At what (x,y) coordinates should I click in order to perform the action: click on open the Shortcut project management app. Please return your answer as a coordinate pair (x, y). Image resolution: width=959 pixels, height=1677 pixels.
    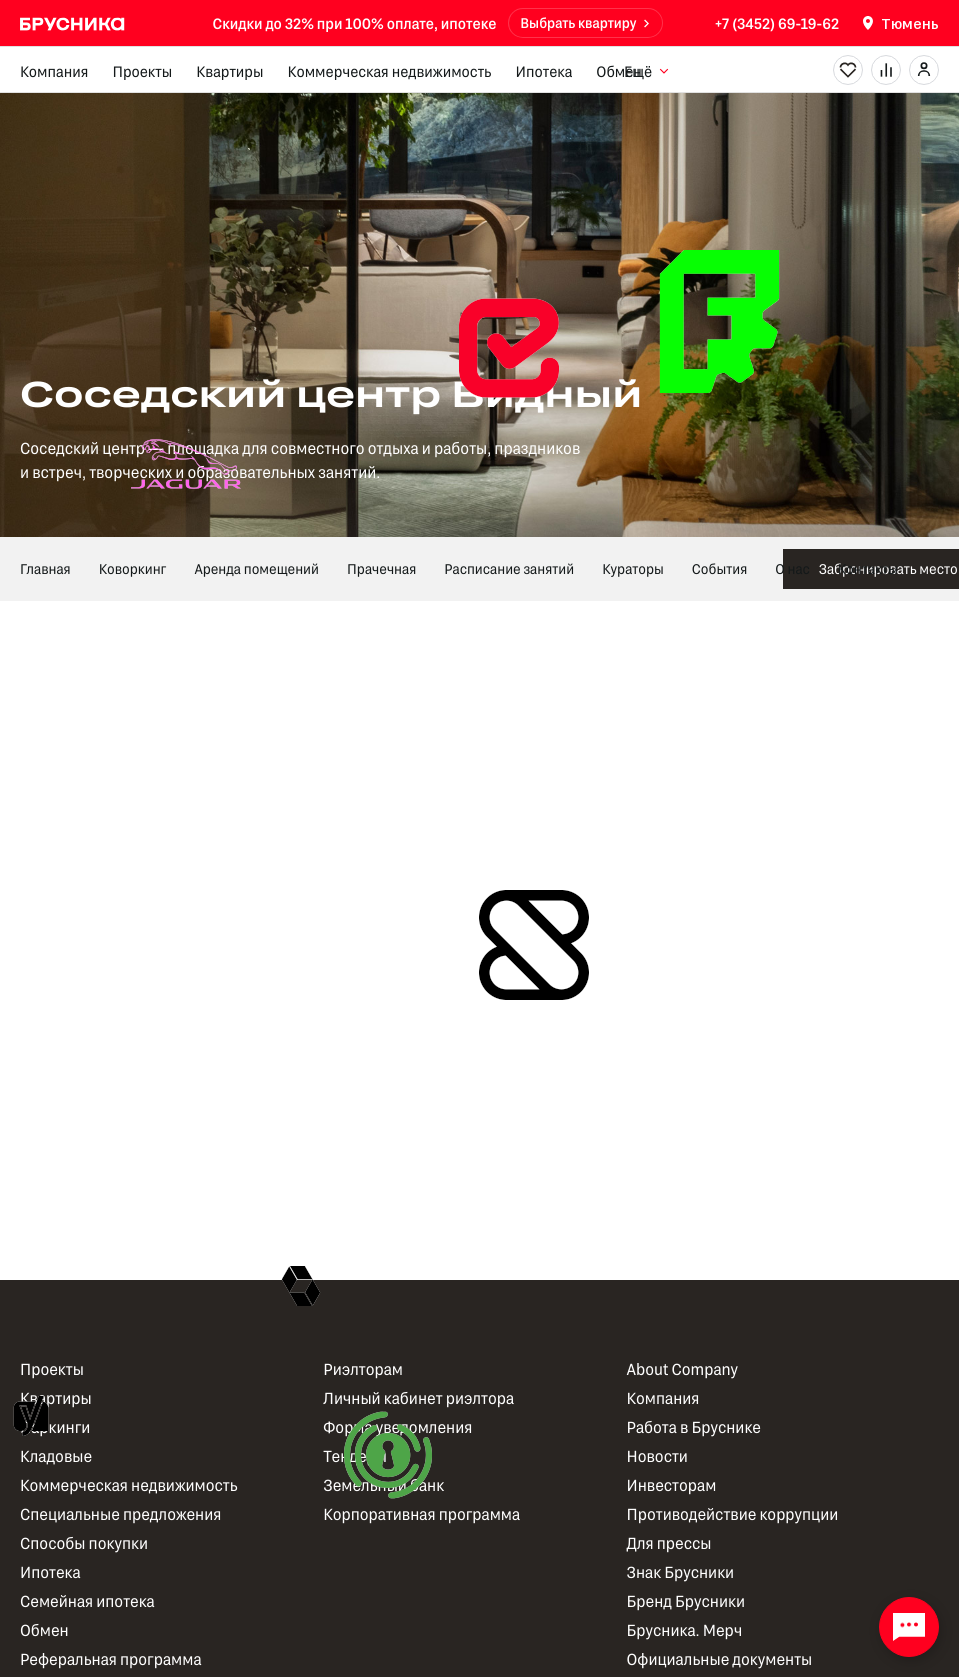
    Looking at the image, I should click on (534, 945).